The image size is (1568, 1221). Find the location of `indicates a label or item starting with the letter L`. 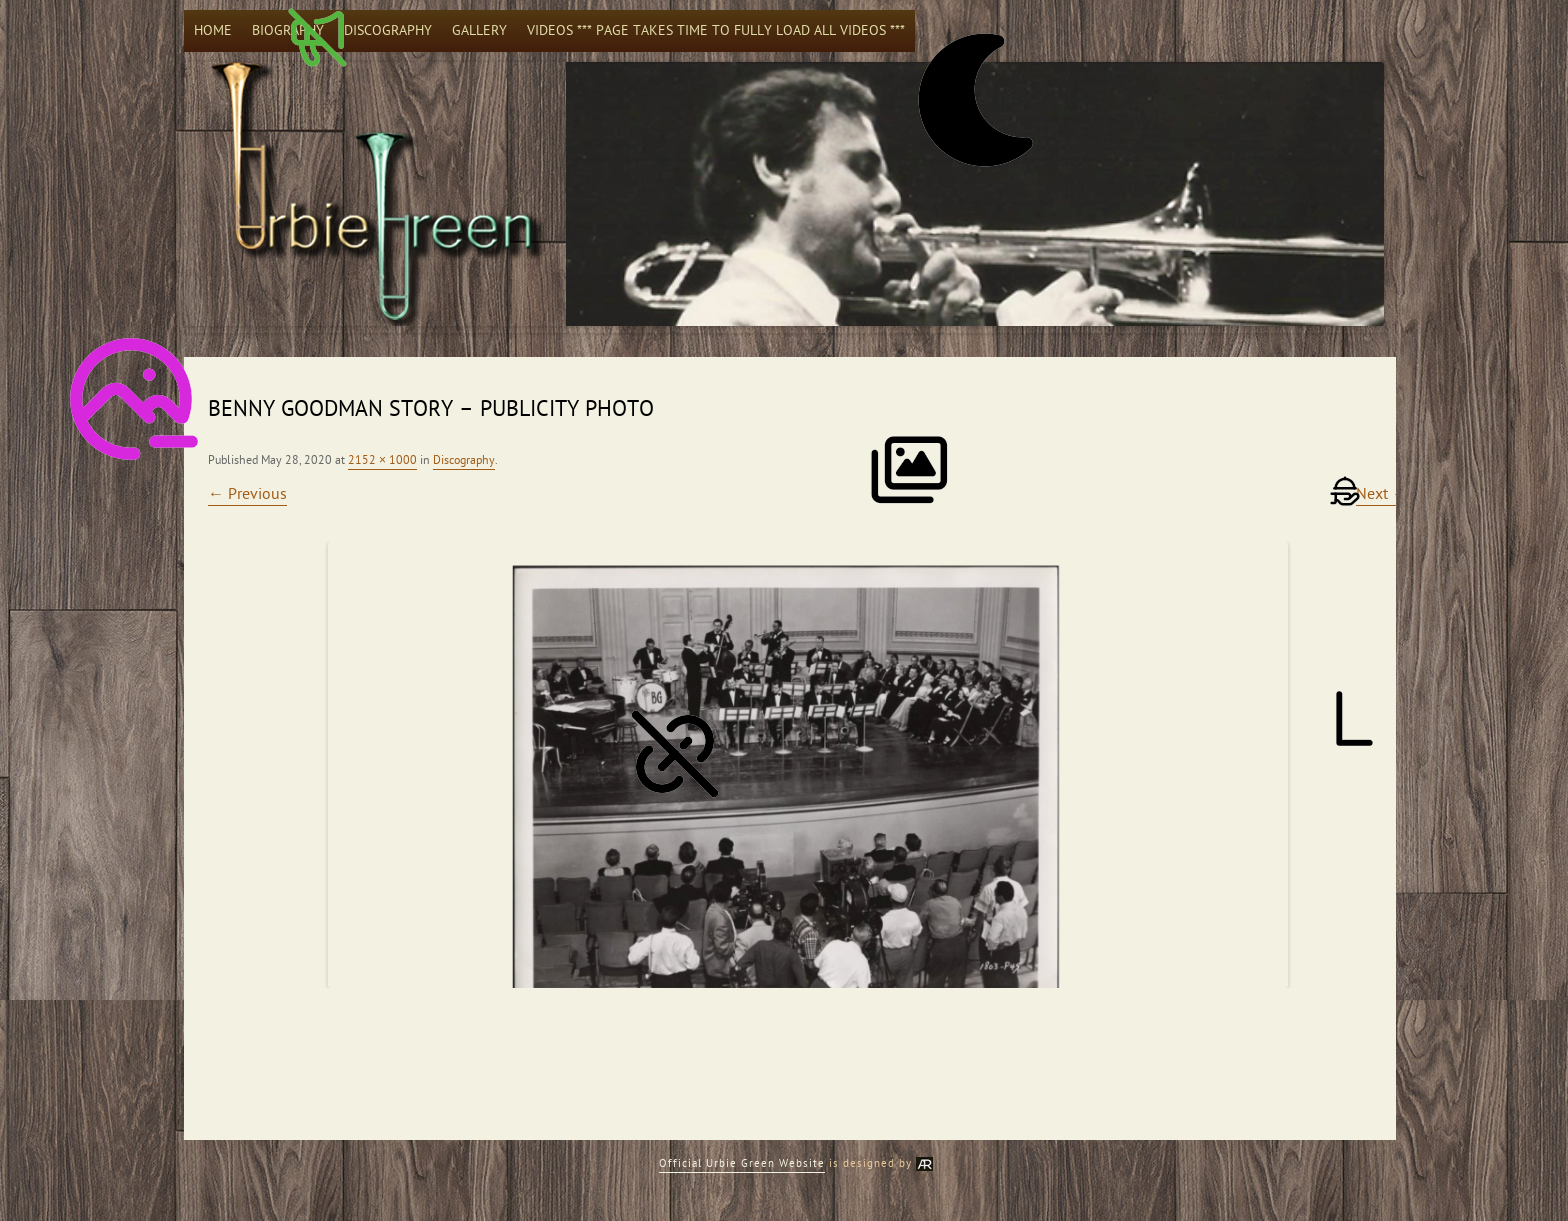

indicates a label or item starting with the letter L is located at coordinates (1354, 718).